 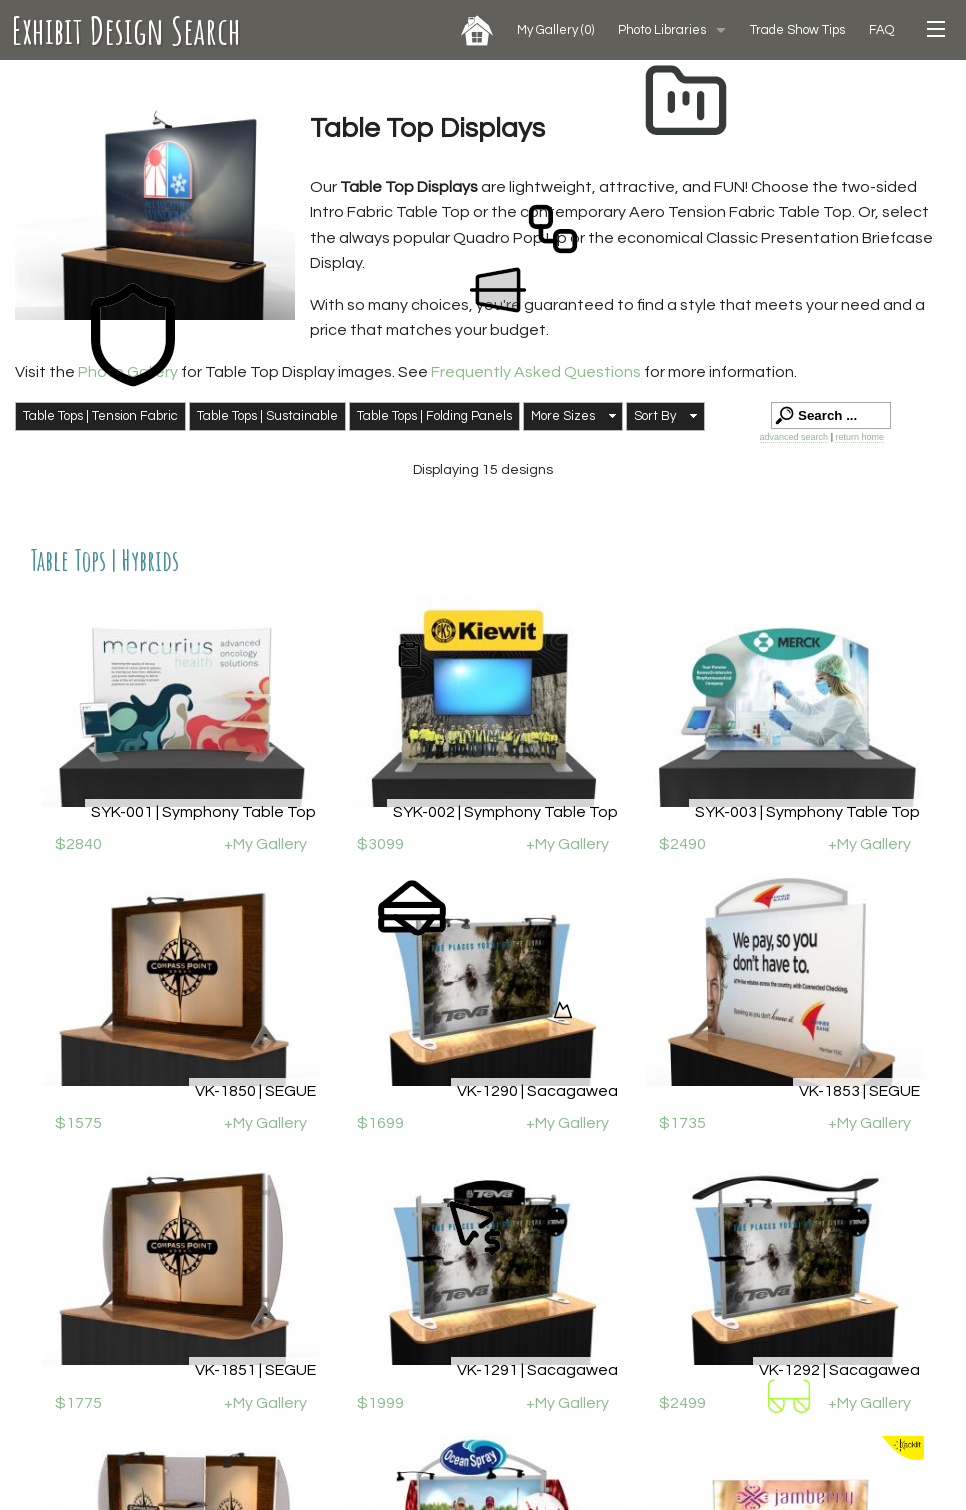 What do you see at coordinates (553, 229) in the screenshot?
I see `view or manage workflow automation` at bounding box center [553, 229].